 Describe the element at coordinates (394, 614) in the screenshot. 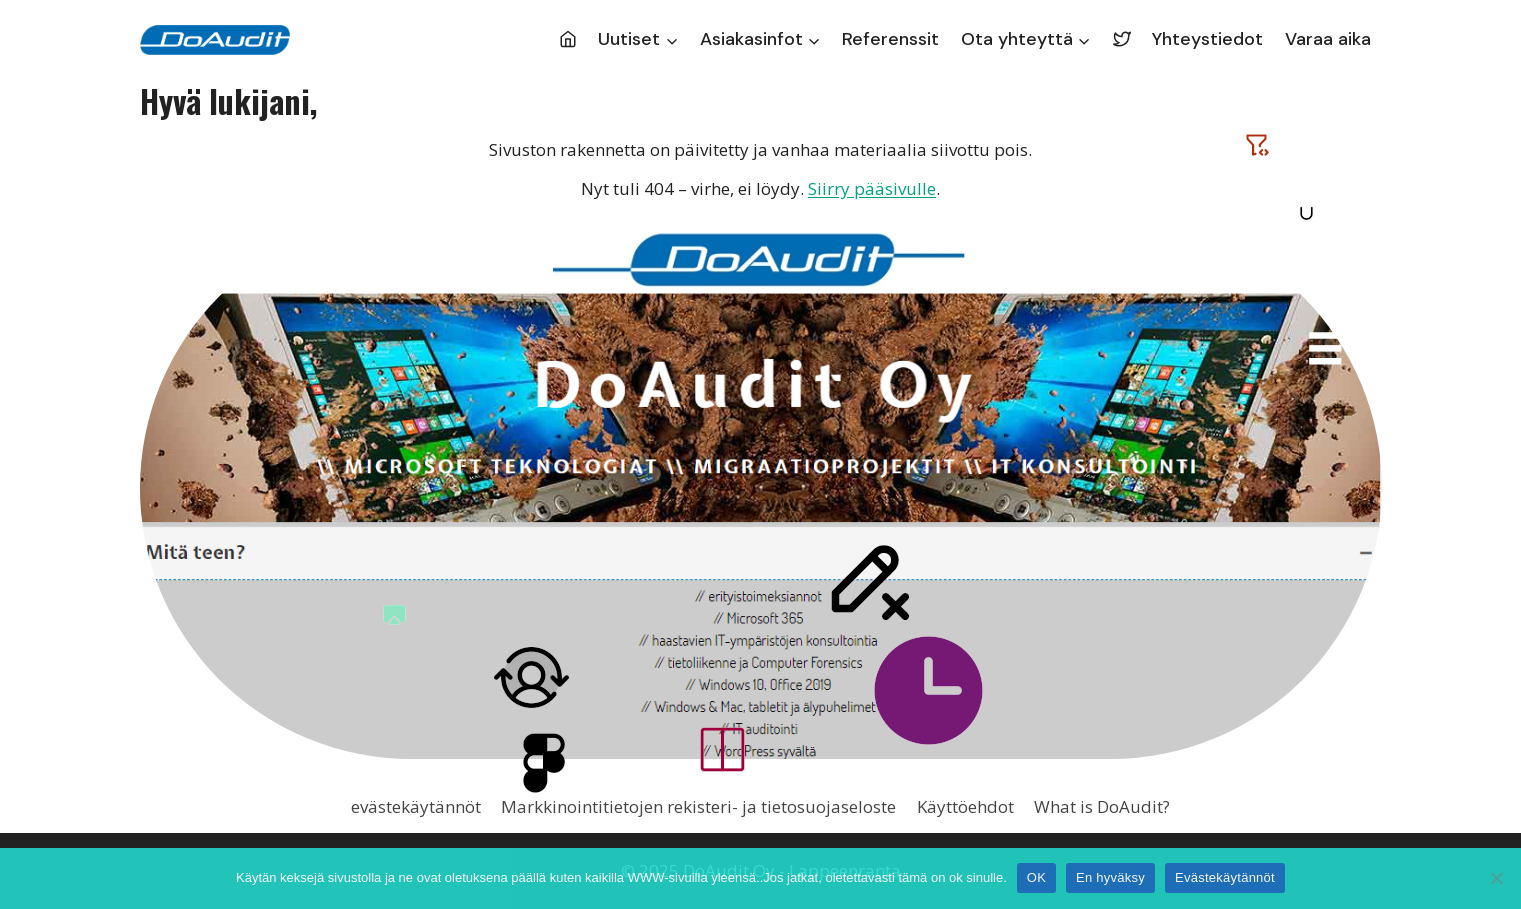

I see `stream content to an external display` at that location.